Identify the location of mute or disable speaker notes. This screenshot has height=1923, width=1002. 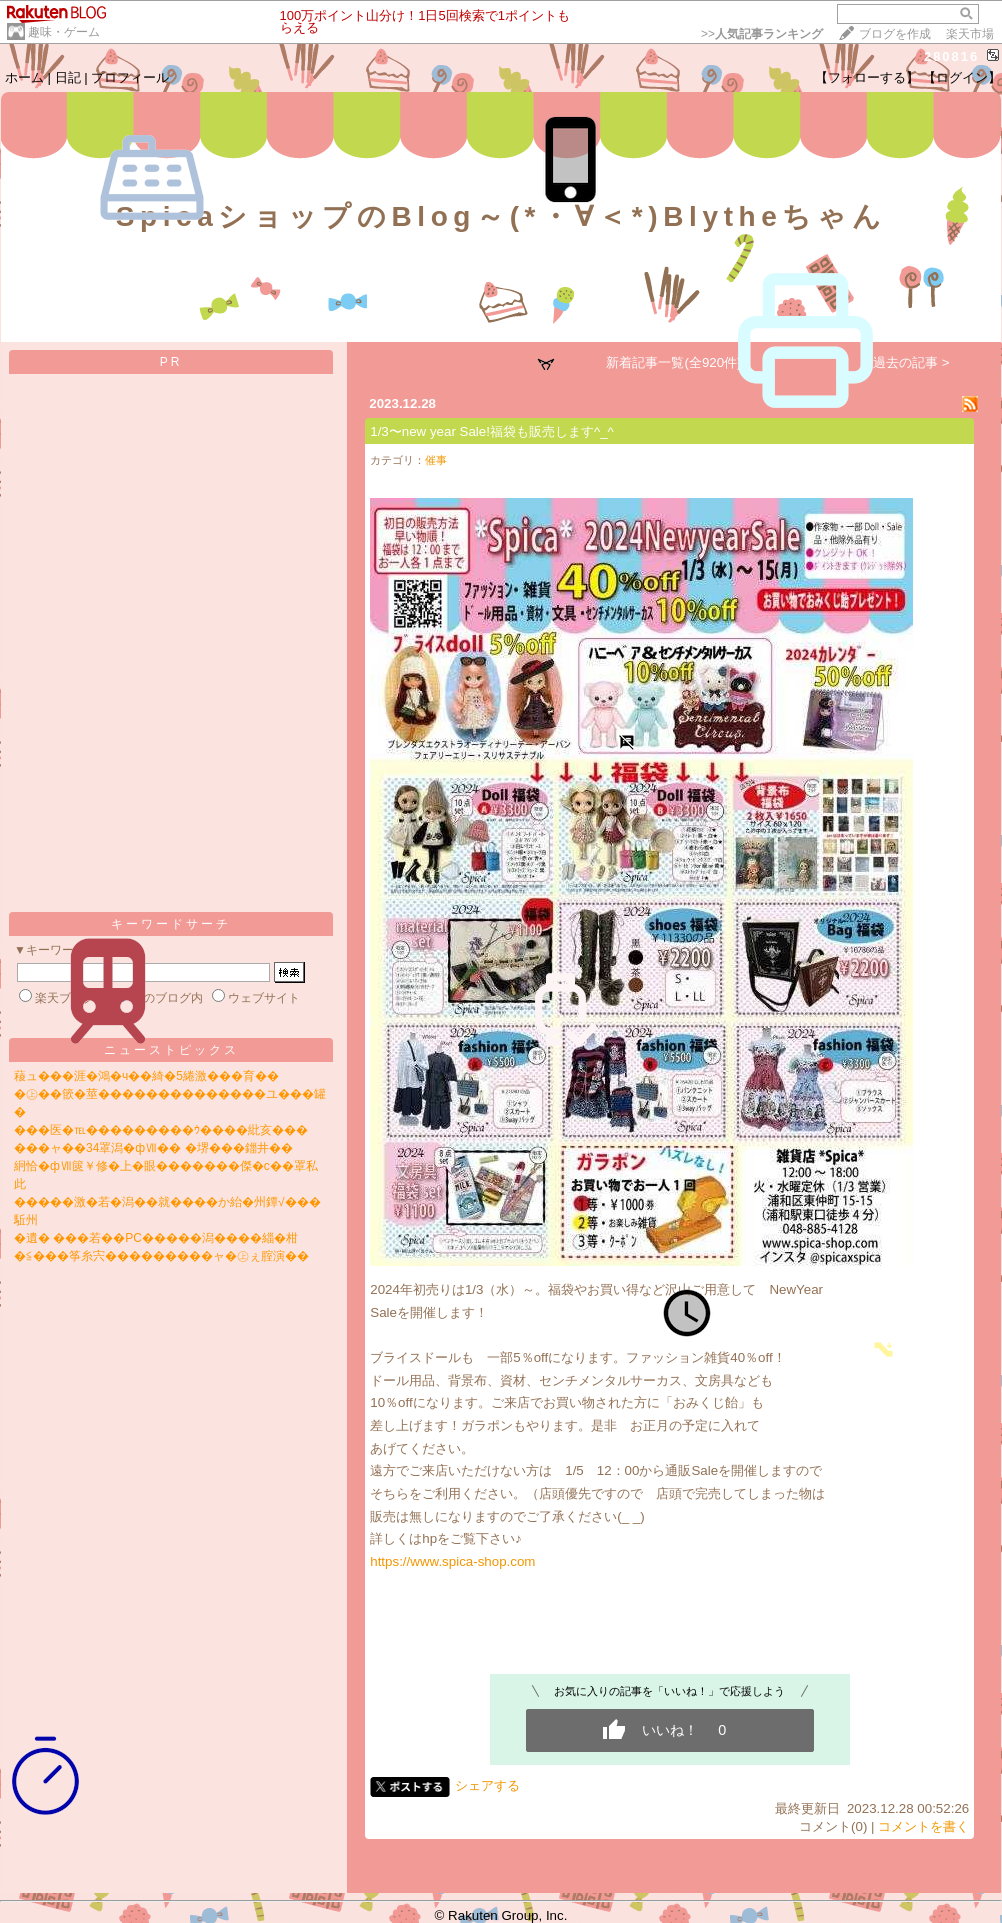
(627, 742).